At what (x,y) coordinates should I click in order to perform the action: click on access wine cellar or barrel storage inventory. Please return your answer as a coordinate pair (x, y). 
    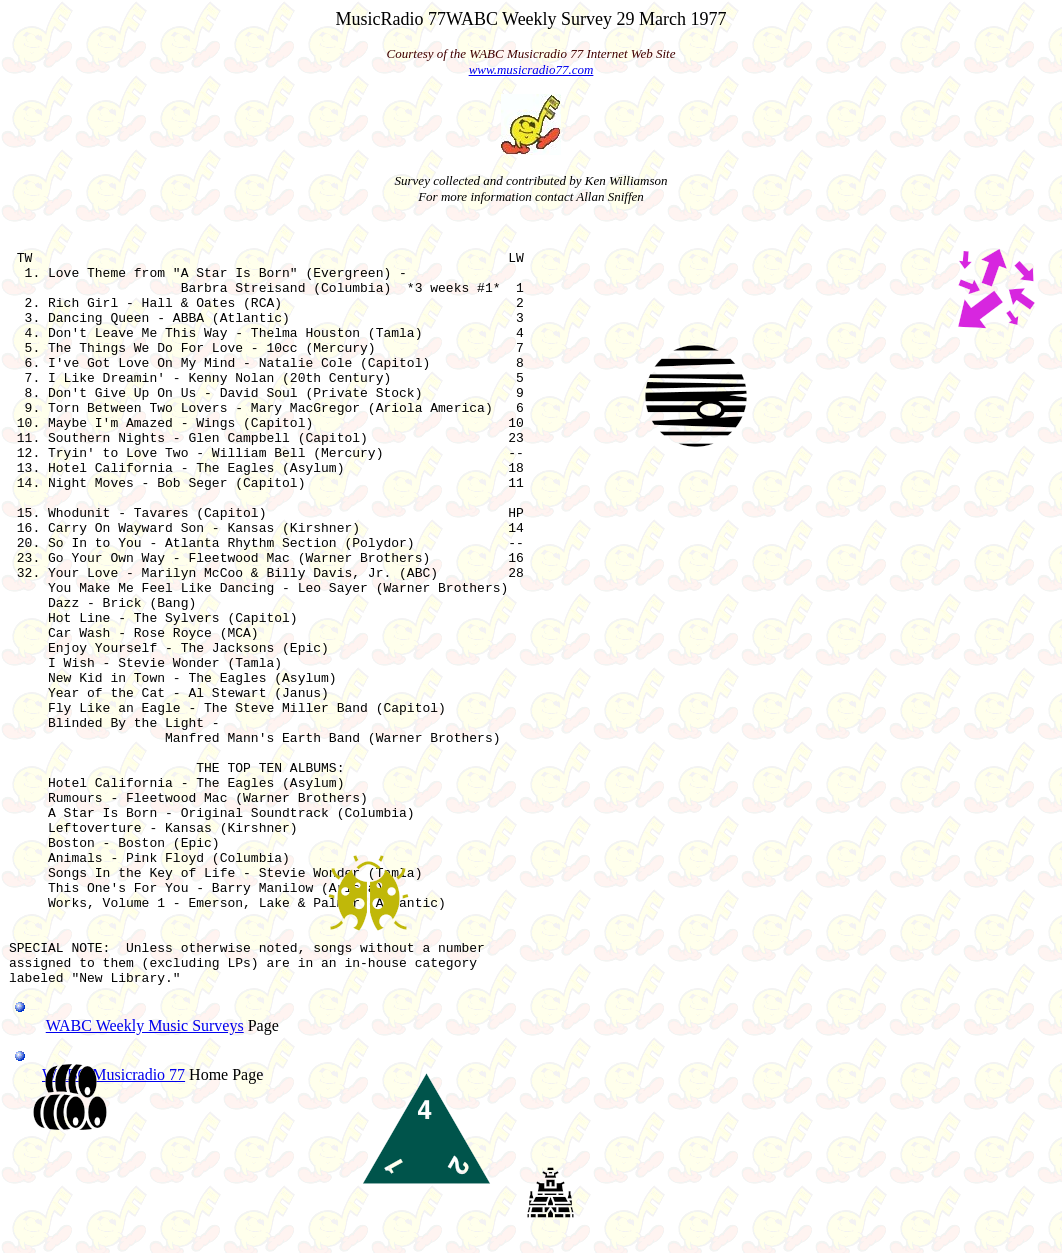
    Looking at the image, I should click on (70, 1097).